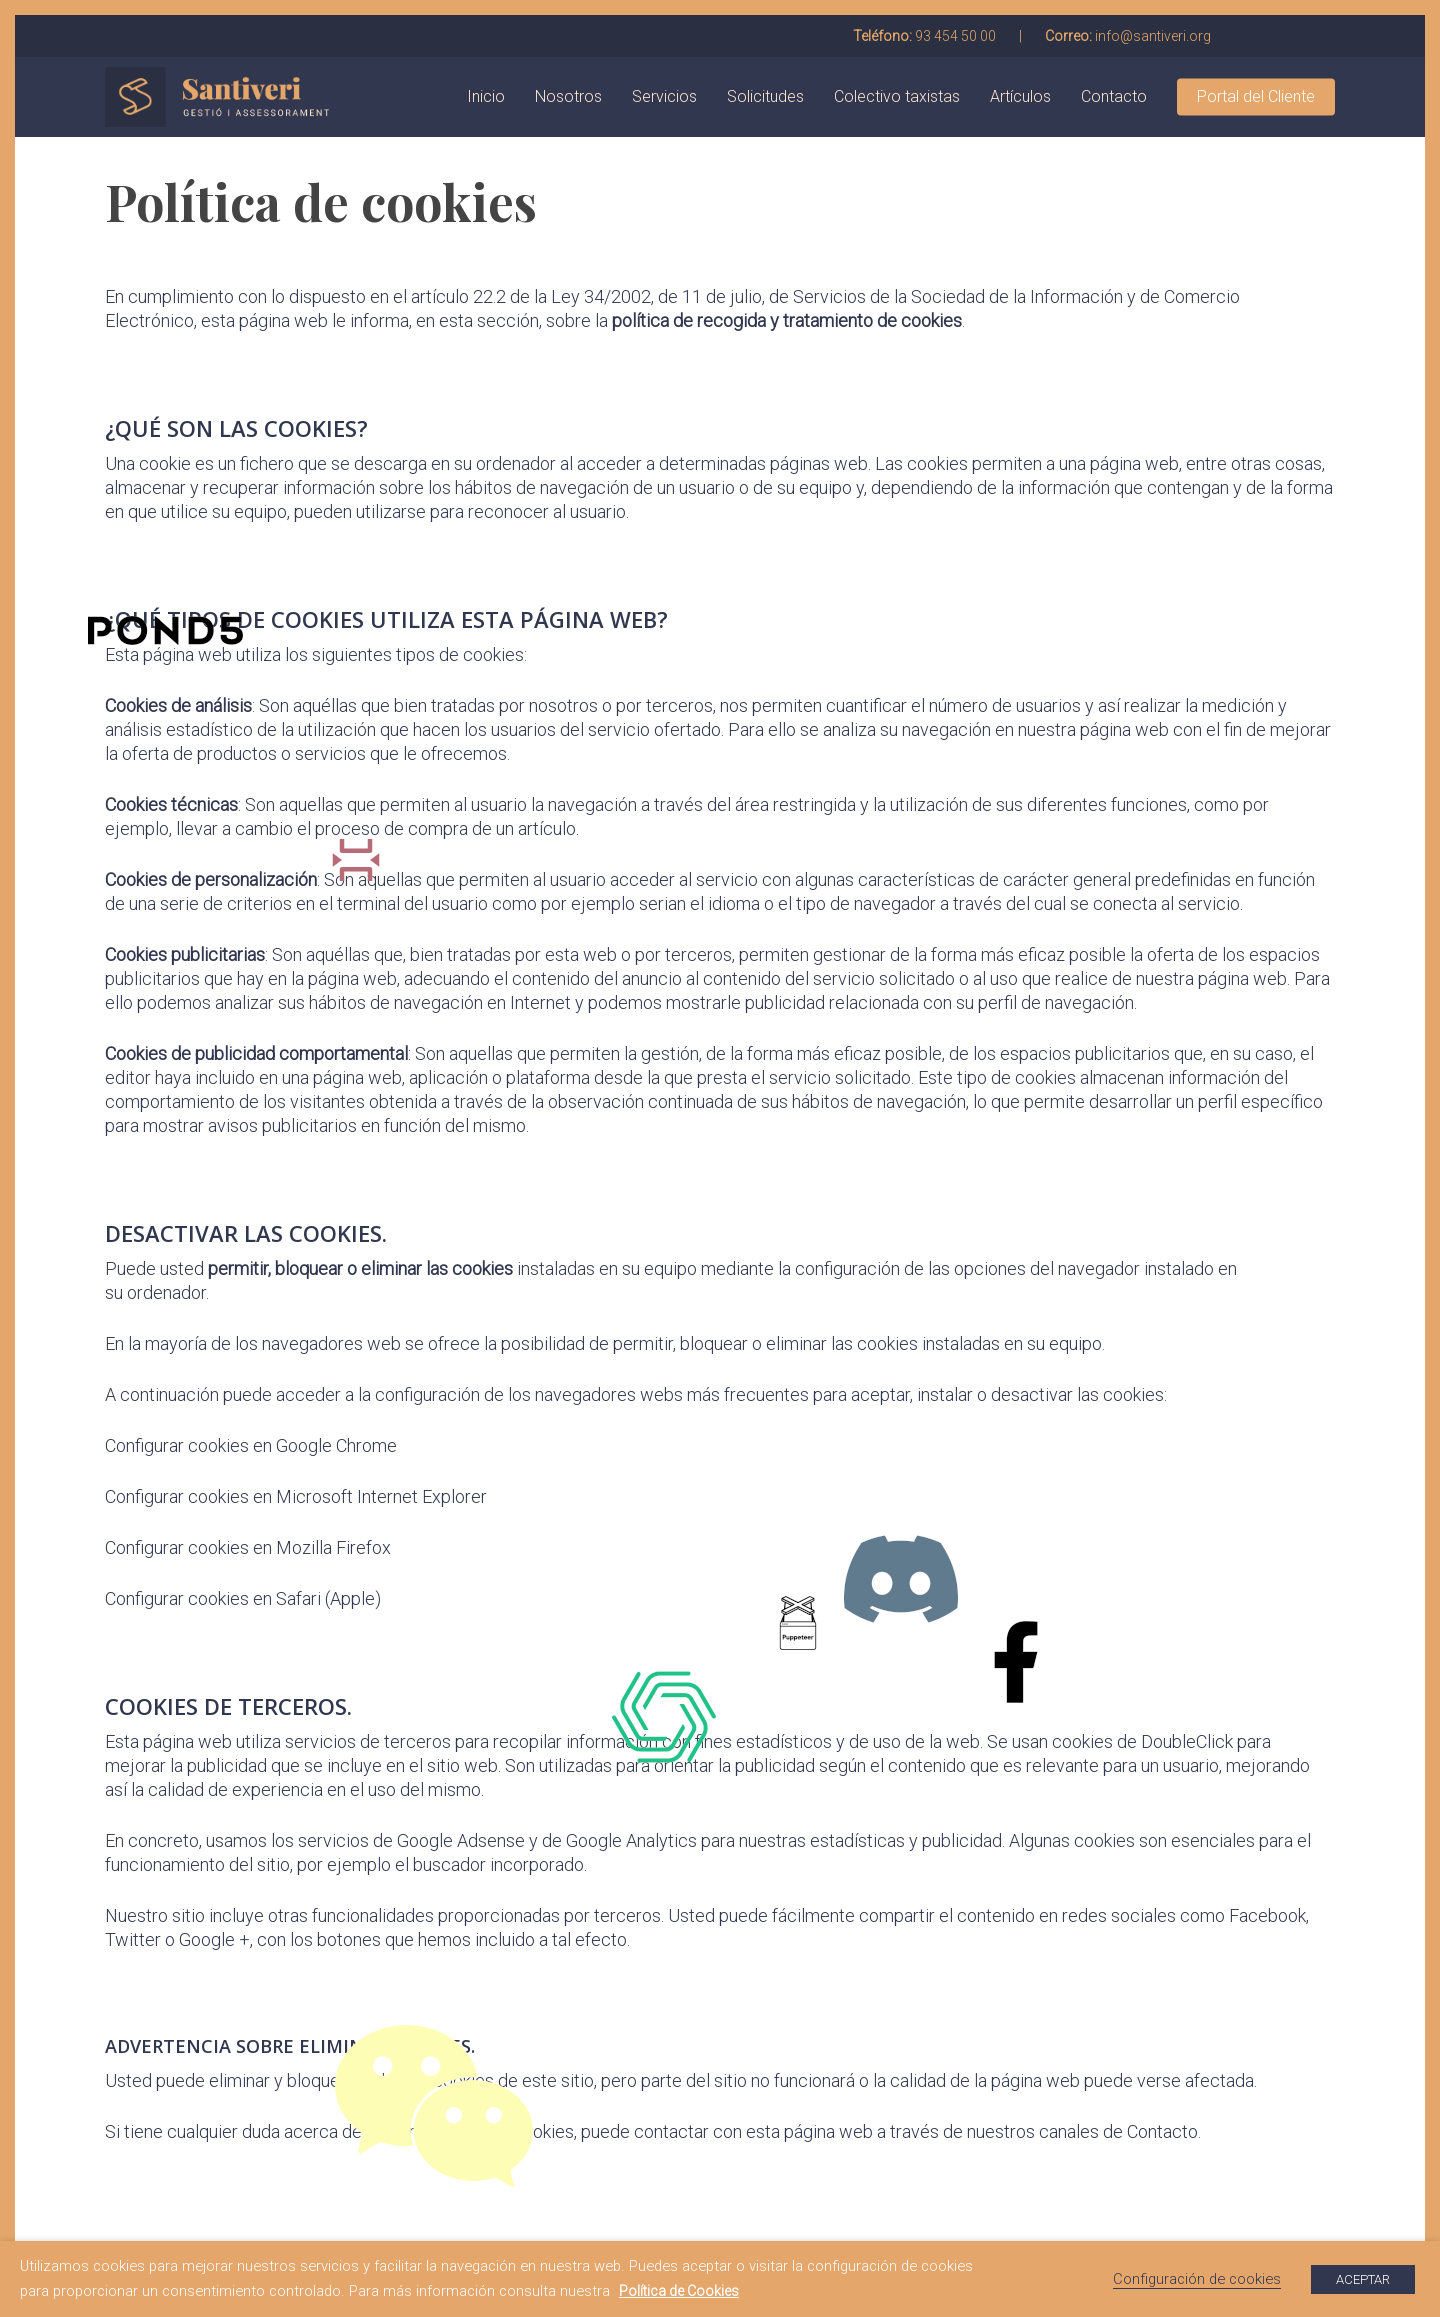 This screenshot has height=2317, width=1440. I want to click on visit pond5 stock media marketplace, so click(165, 630).